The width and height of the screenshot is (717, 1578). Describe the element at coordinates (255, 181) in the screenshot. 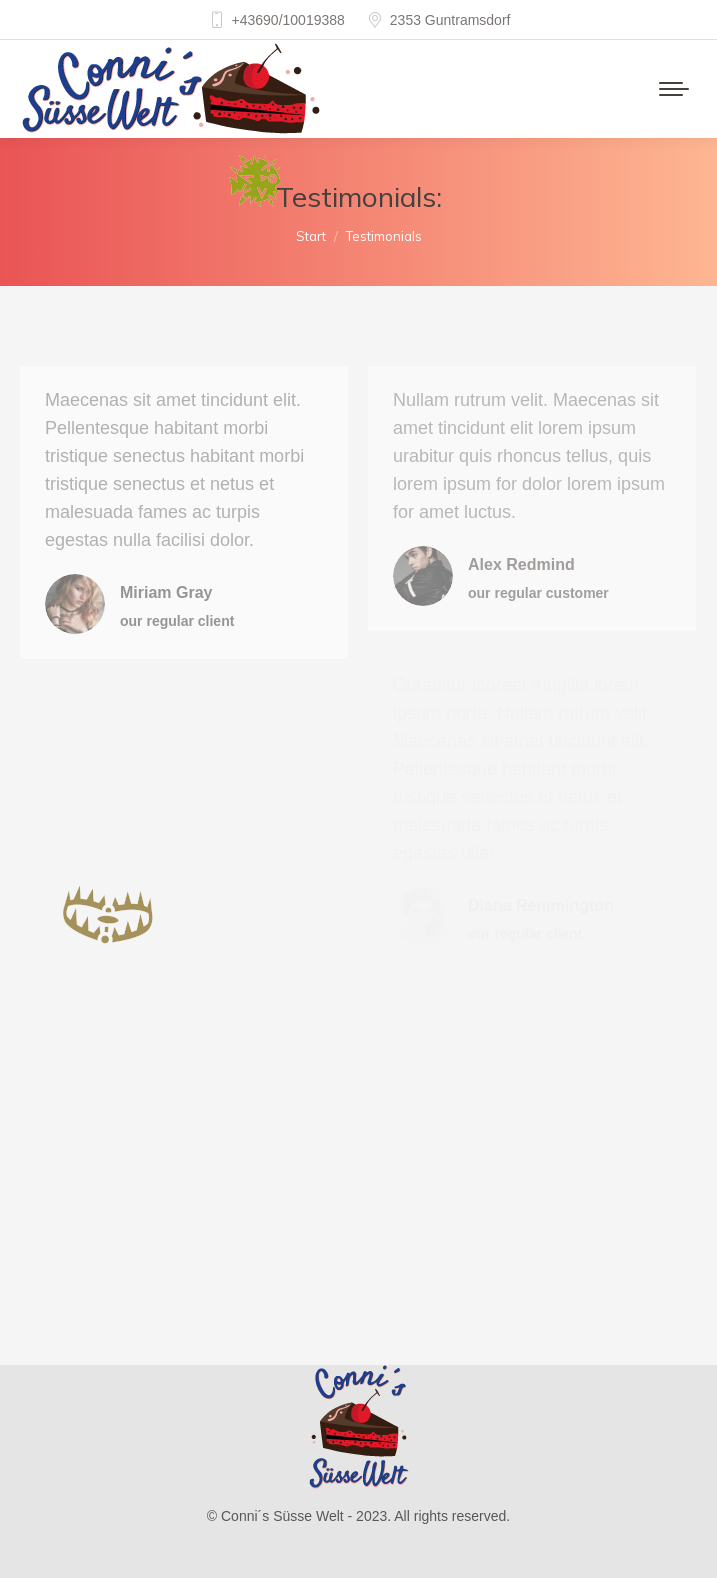

I see `select porcupinefish or blowfish character` at that location.